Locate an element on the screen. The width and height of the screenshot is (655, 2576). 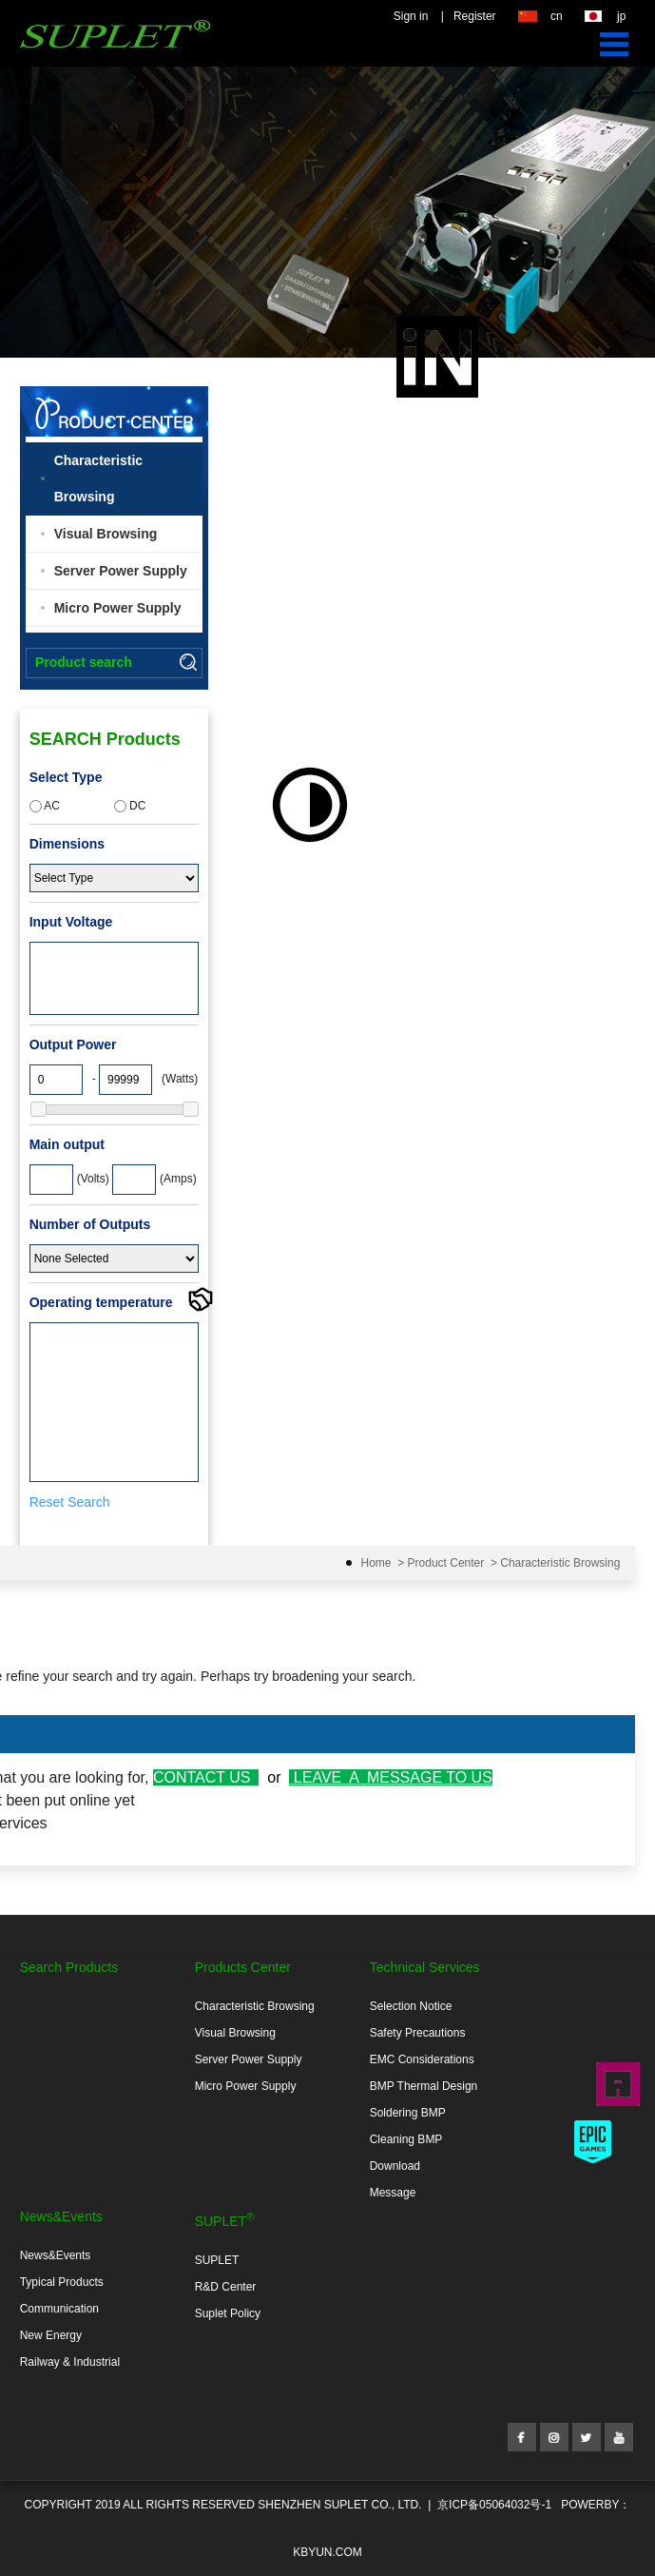
inspire brand logo is located at coordinates (437, 357).